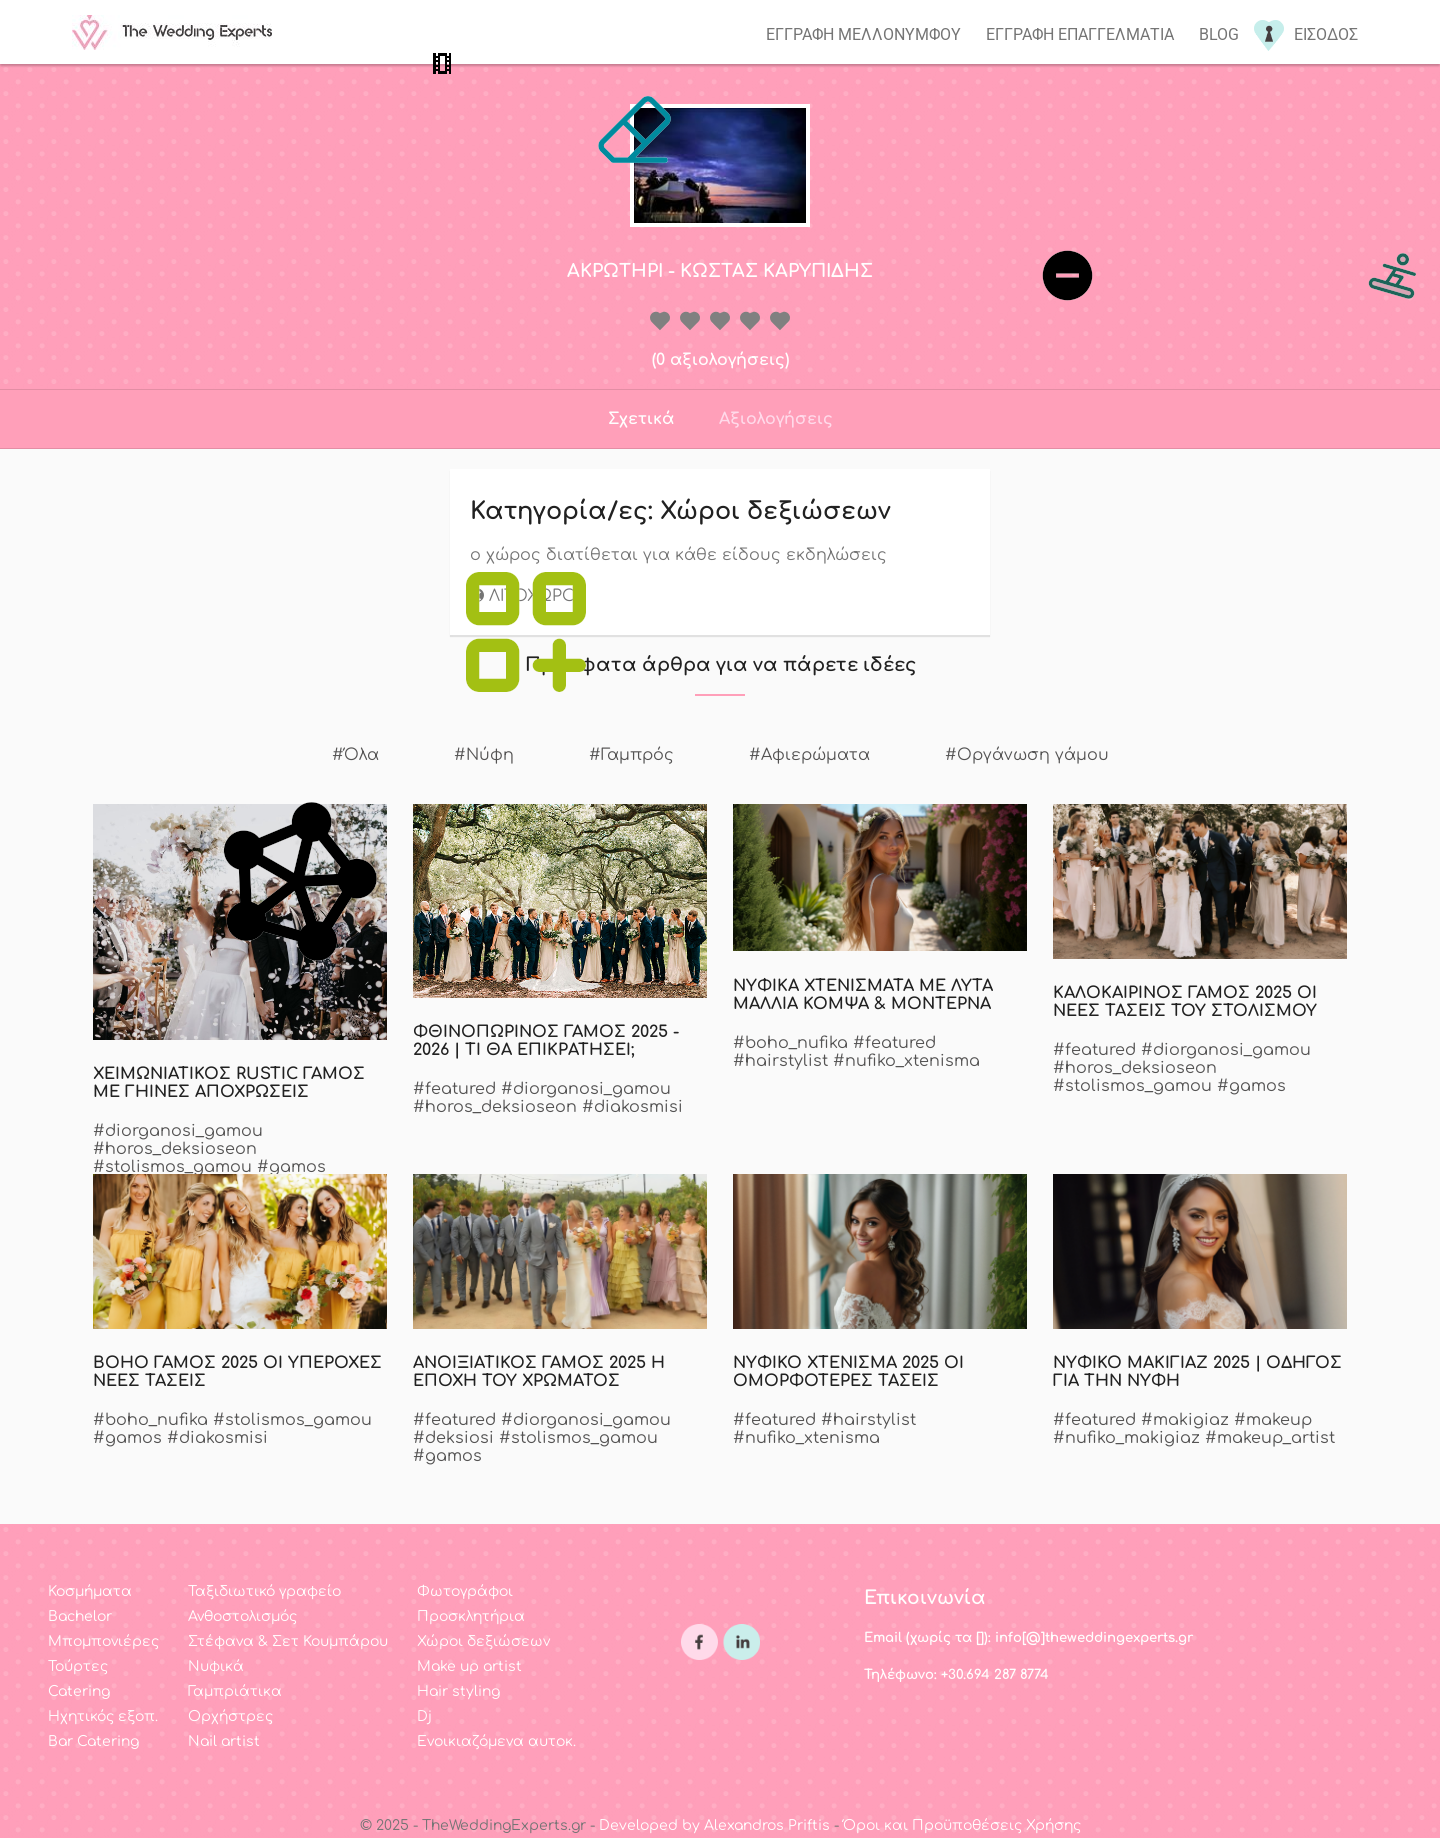 The height and width of the screenshot is (1838, 1440). What do you see at coordinates (297, 881) in the screenshot?
I see `connect to the fediverse network` at bounding box center [297, 881].